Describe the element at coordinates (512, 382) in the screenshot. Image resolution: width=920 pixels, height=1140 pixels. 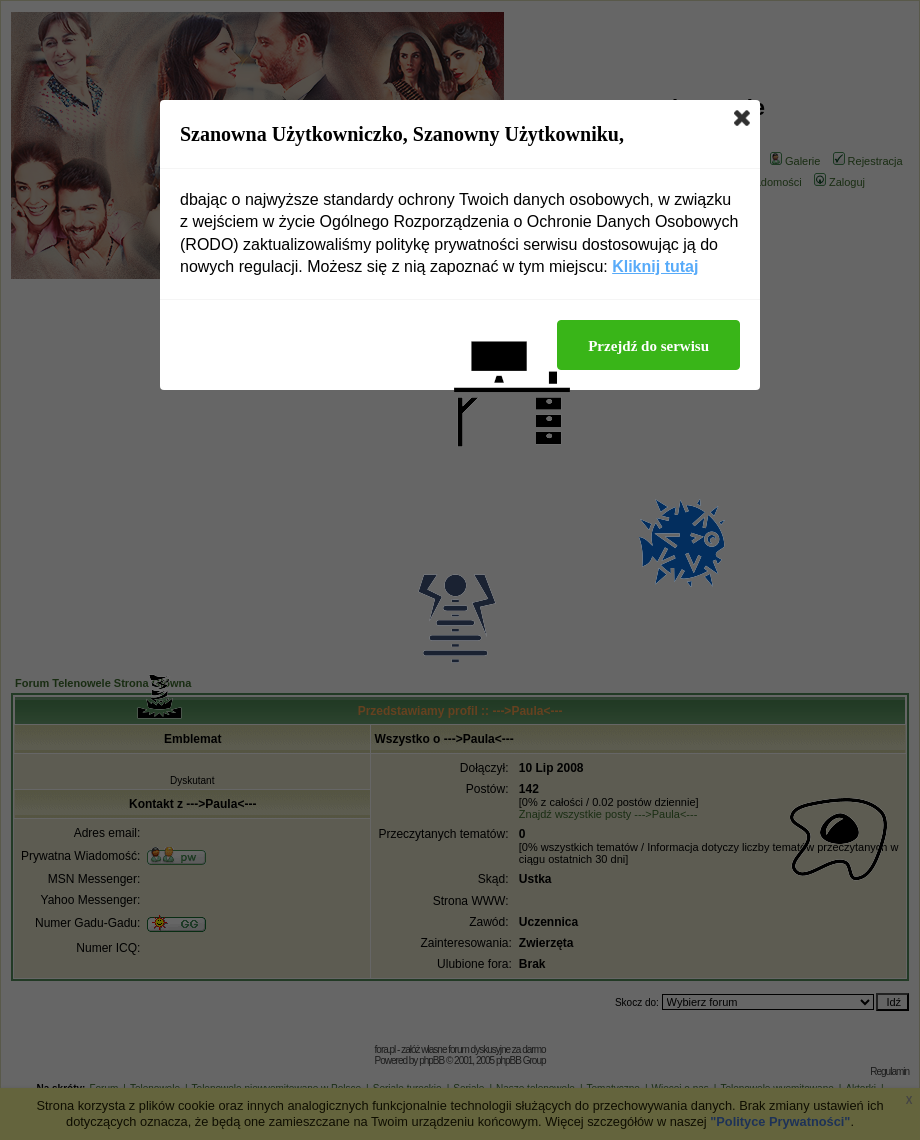
I see `access workspace or office settings` at that location.